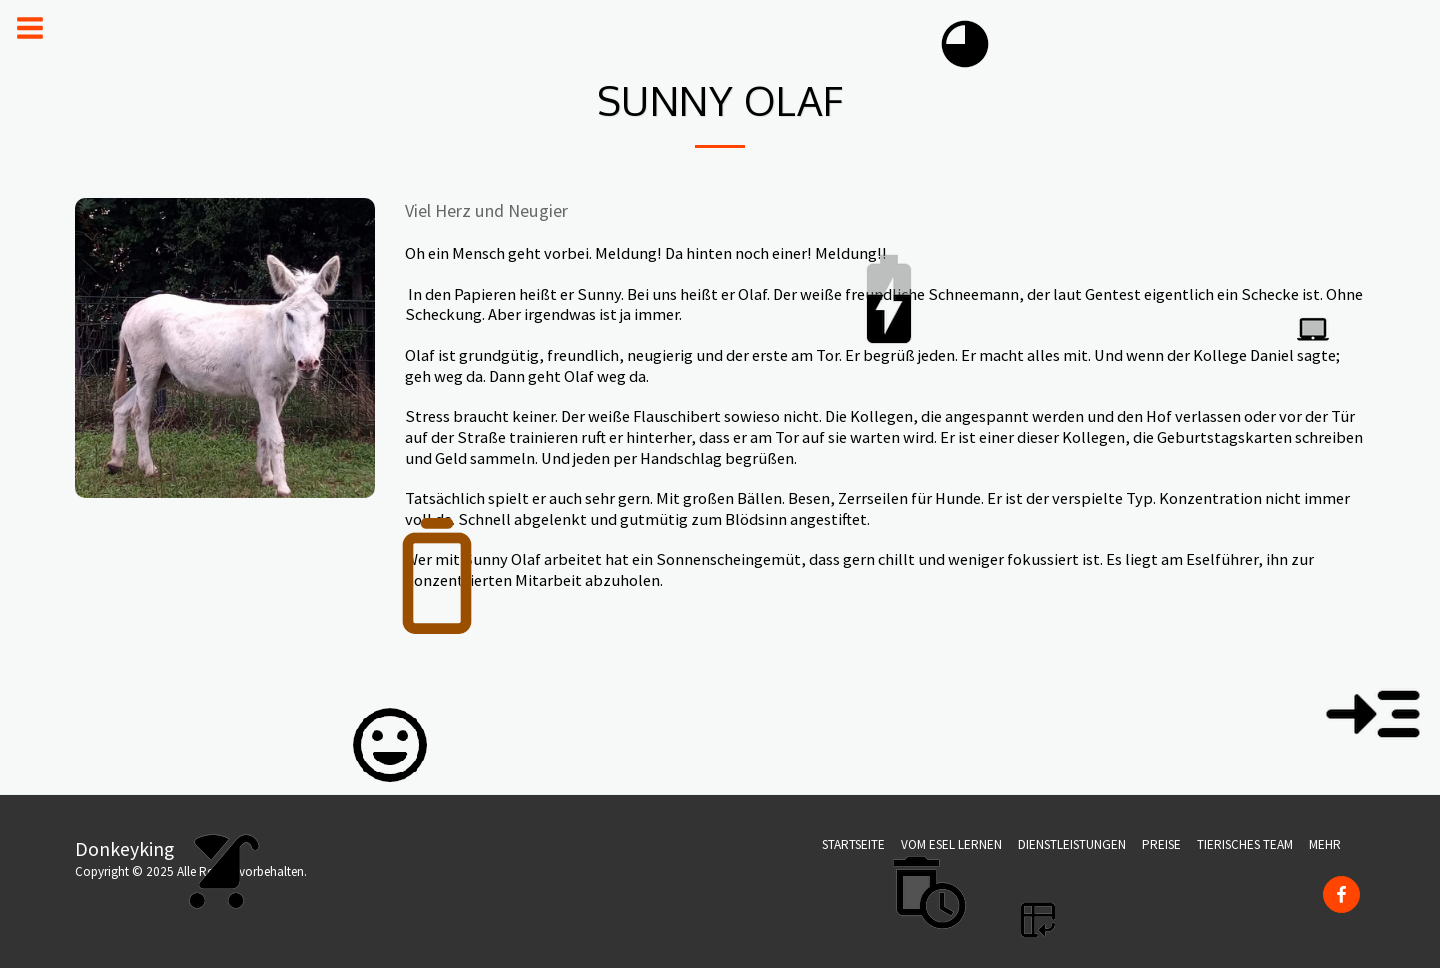  What do you see at coordinates (1038, 920) in the screenshot?
I see `pivot table column in spreadsheet view` at bounding box center [1038, 920].